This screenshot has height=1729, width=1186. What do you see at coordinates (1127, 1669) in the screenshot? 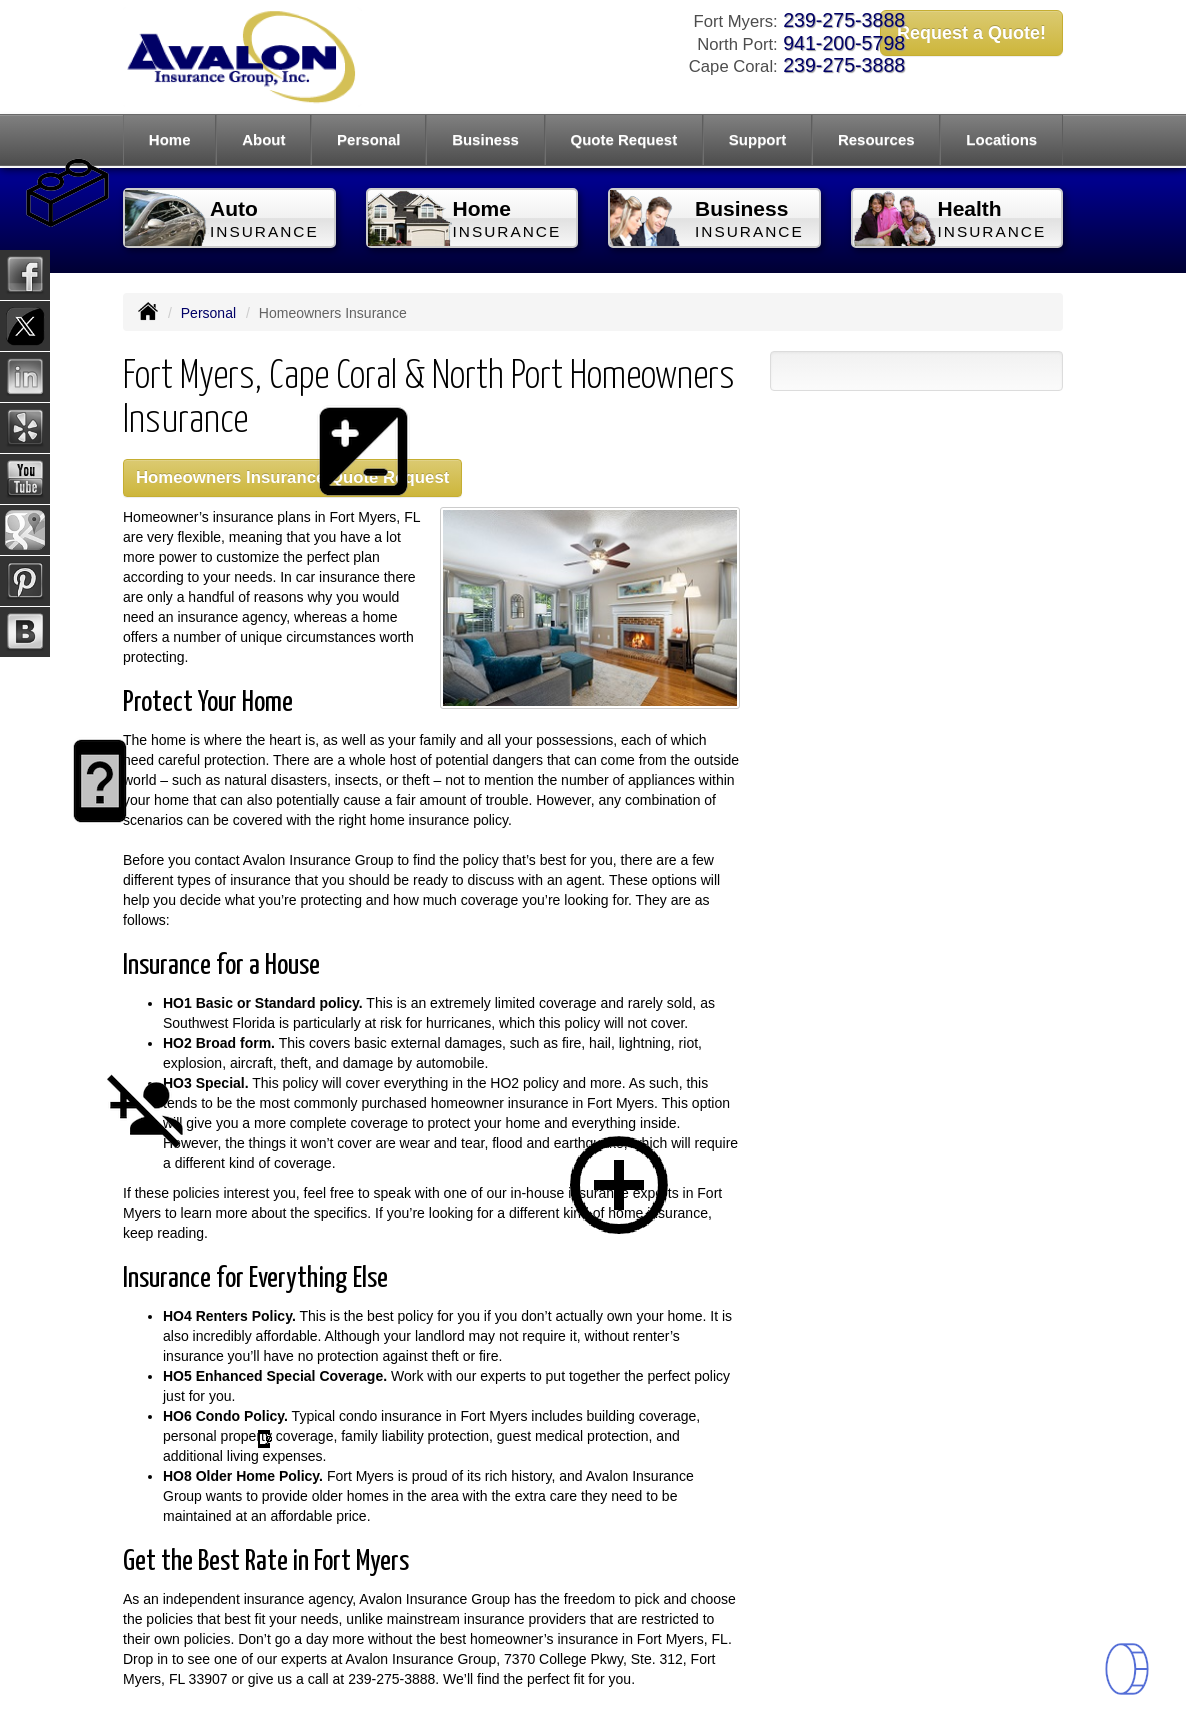
I see `view coin or currency balance` at bounding box center [1127, 1669].